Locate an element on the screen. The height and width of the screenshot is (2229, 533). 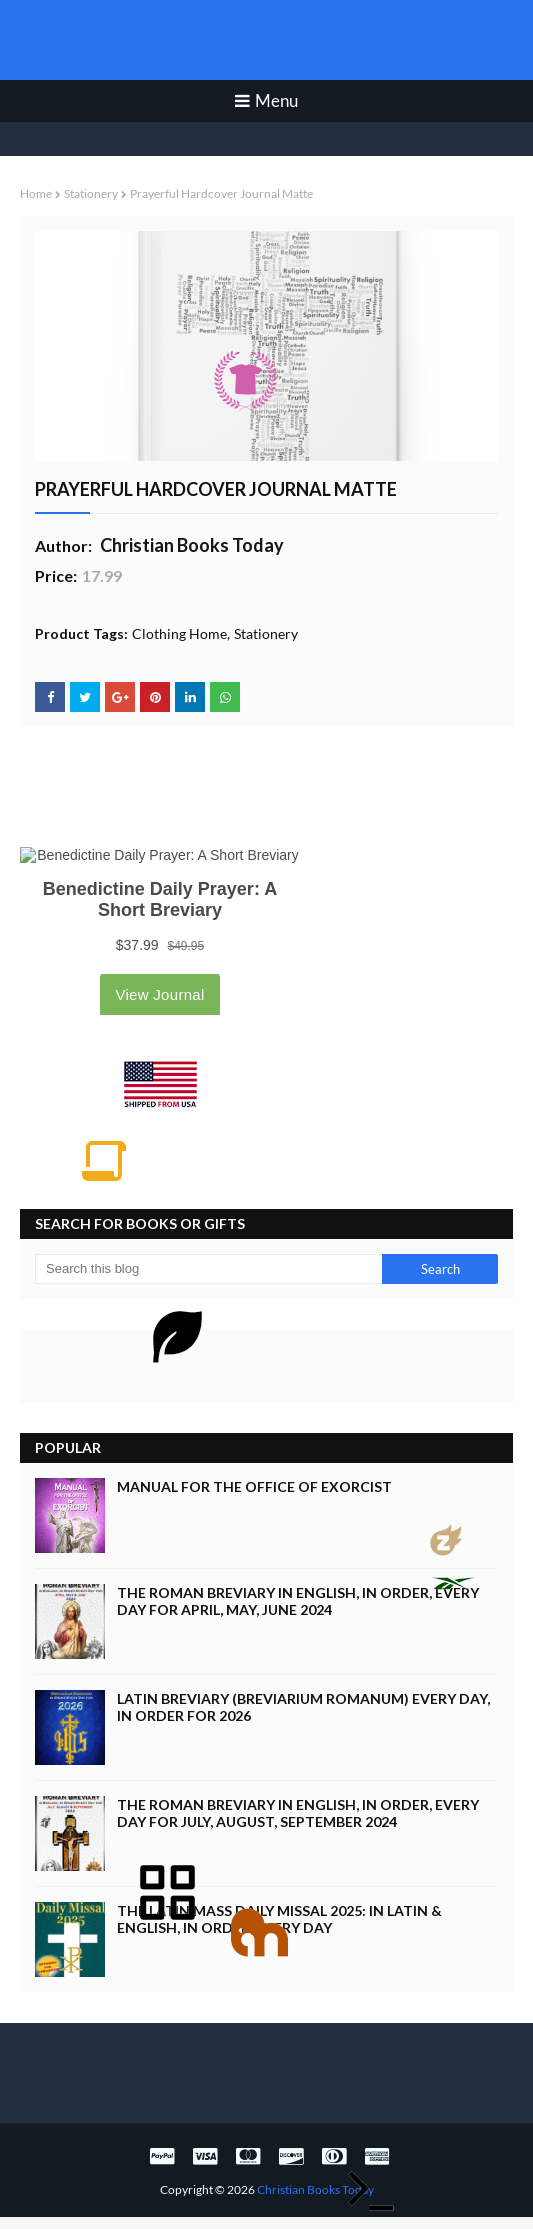
visit the Reebok website or app is located at coordinates (453, 1583).